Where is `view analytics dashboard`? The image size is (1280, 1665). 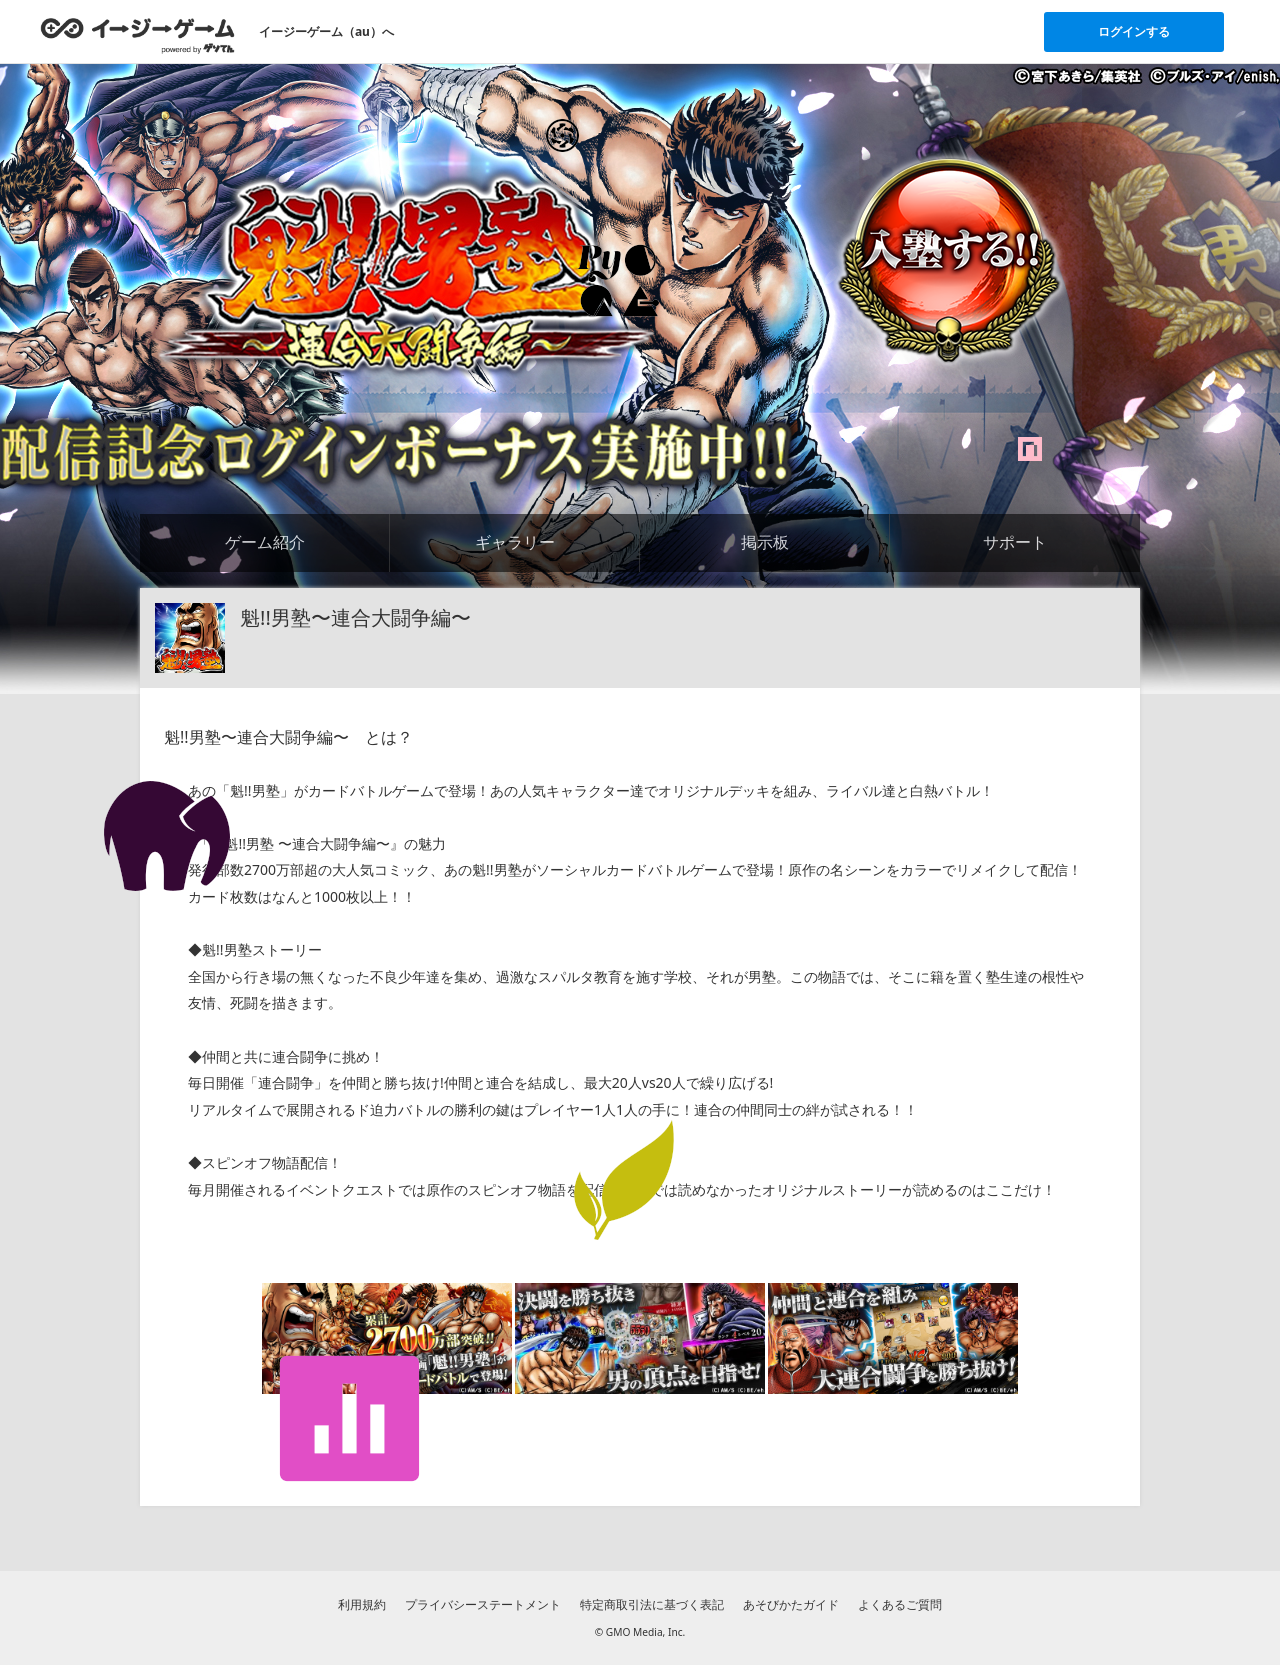 view analytics dashboard is located at coordinates (349, 1418).